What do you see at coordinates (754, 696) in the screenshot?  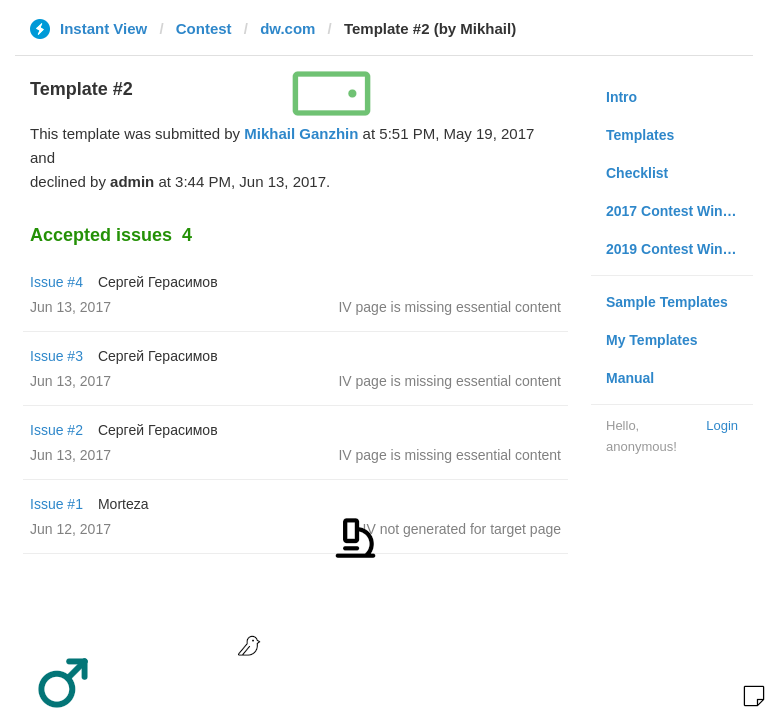 I see `create a new note` at bounding box center [754, 696].